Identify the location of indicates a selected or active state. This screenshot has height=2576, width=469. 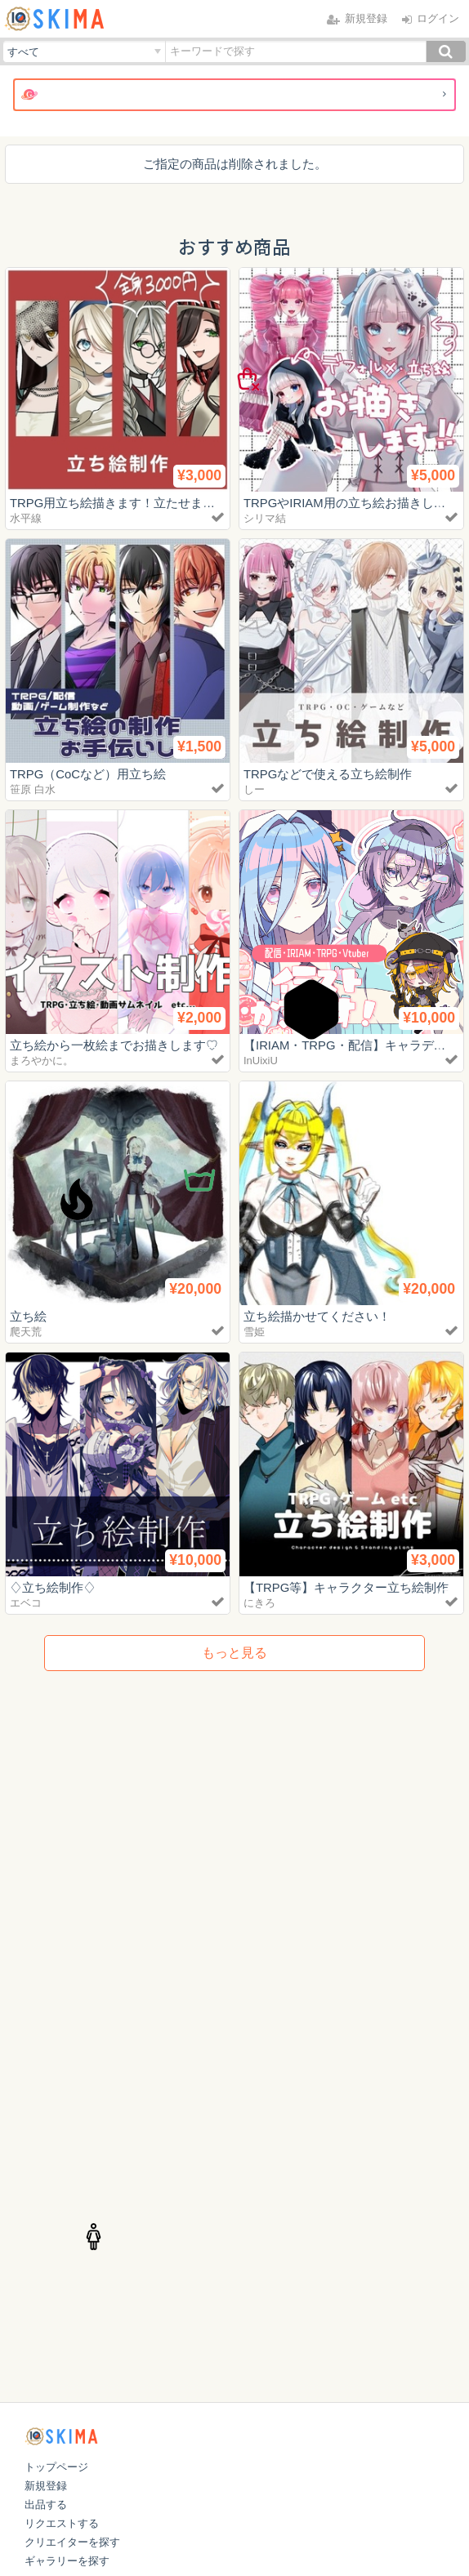
(311, 1009).